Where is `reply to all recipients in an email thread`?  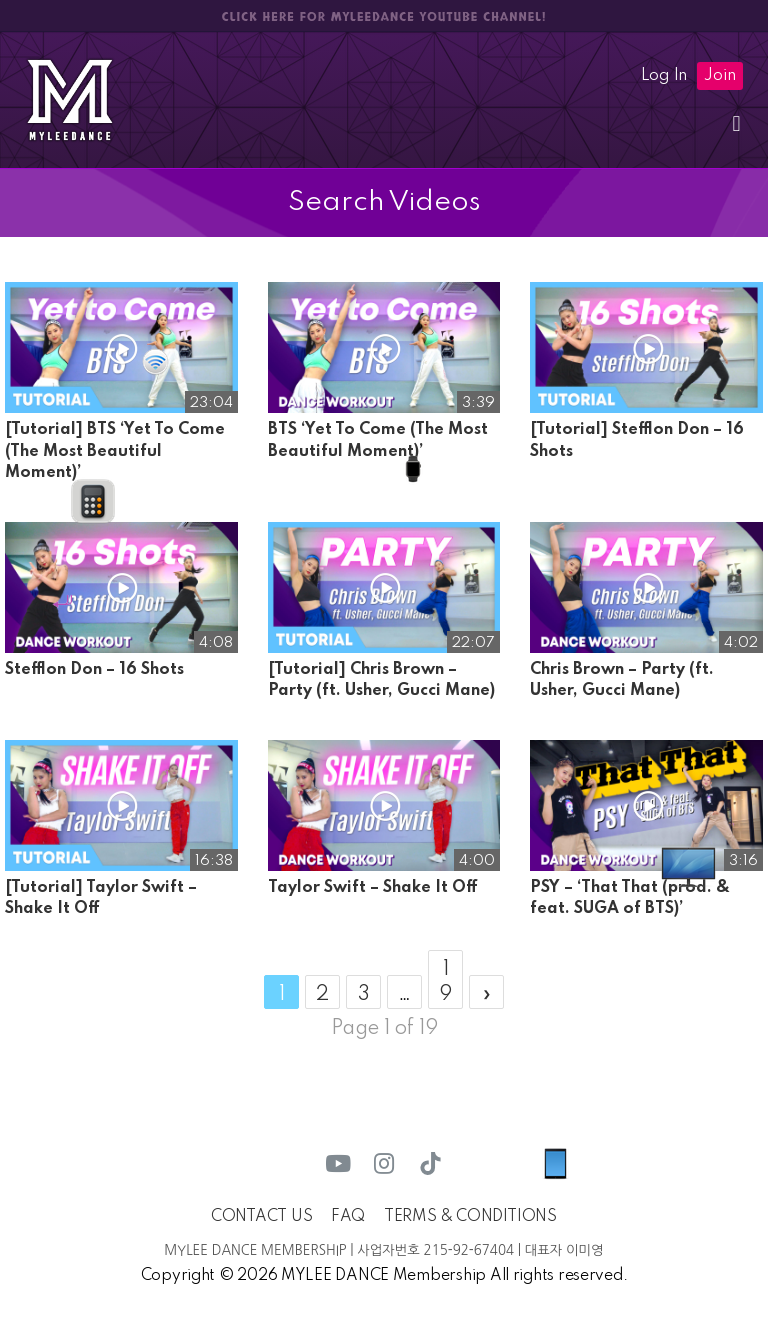 reply to all recipients in an email thread is located at coordinates (62, 600).